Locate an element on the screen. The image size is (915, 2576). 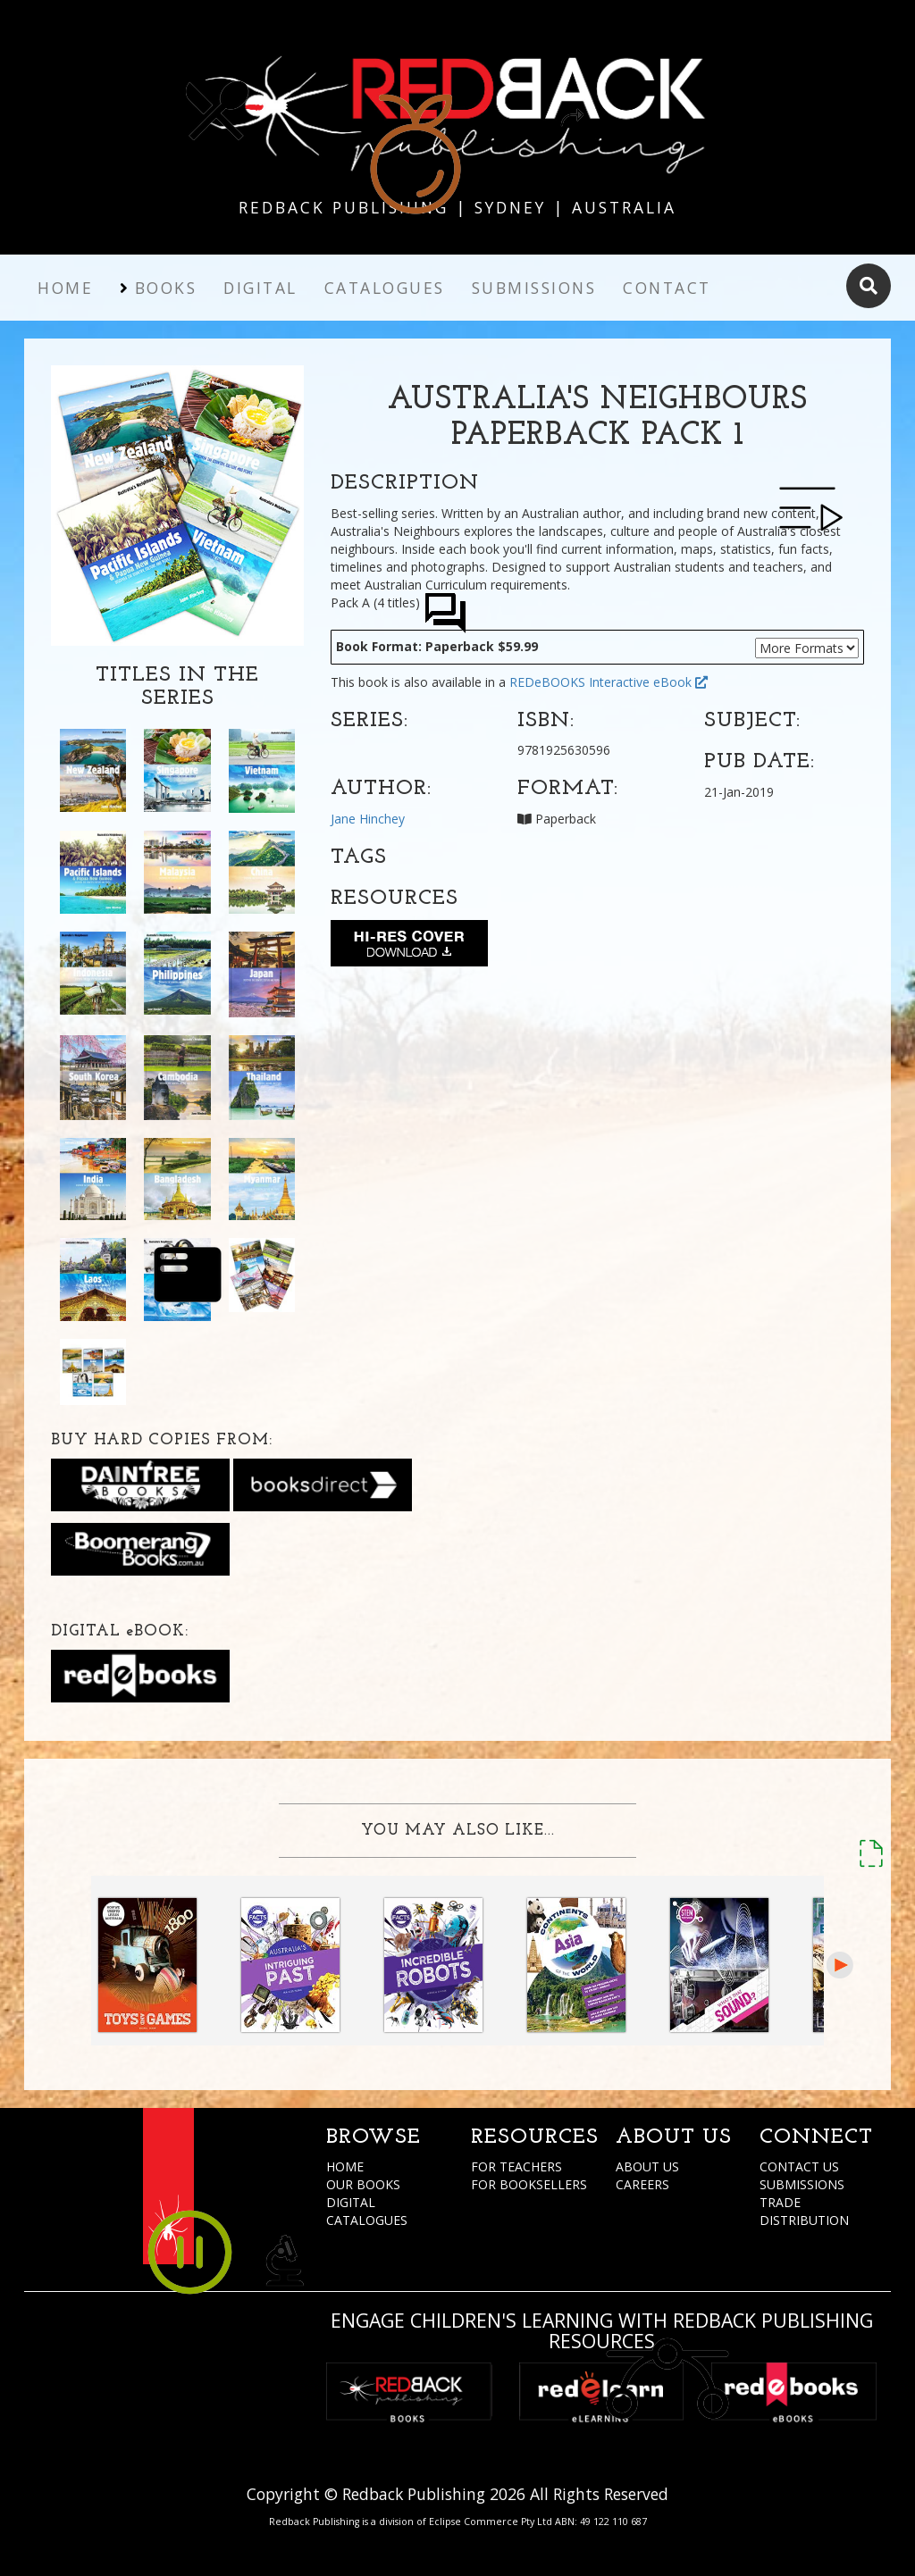
view featured playlist is located at coordinates (188, 1275).